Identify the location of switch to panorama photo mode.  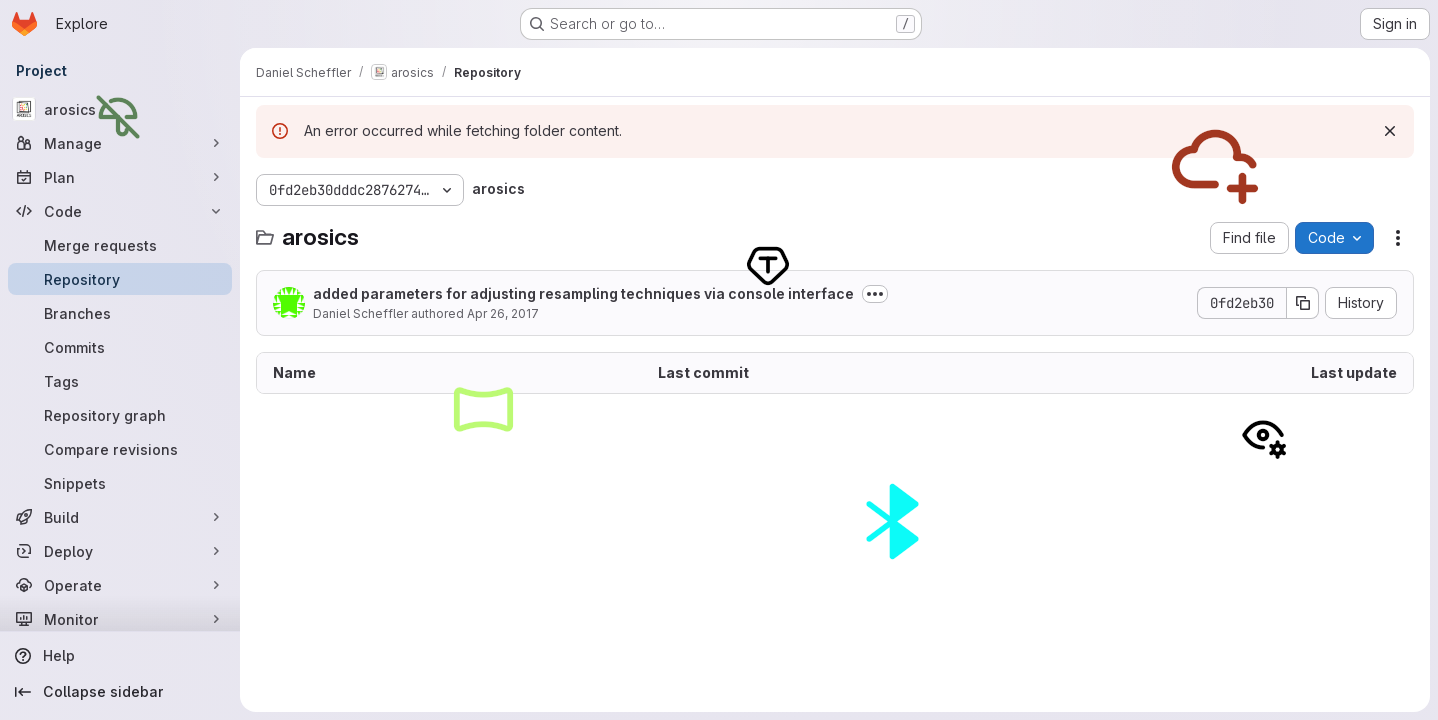
(483, 409).